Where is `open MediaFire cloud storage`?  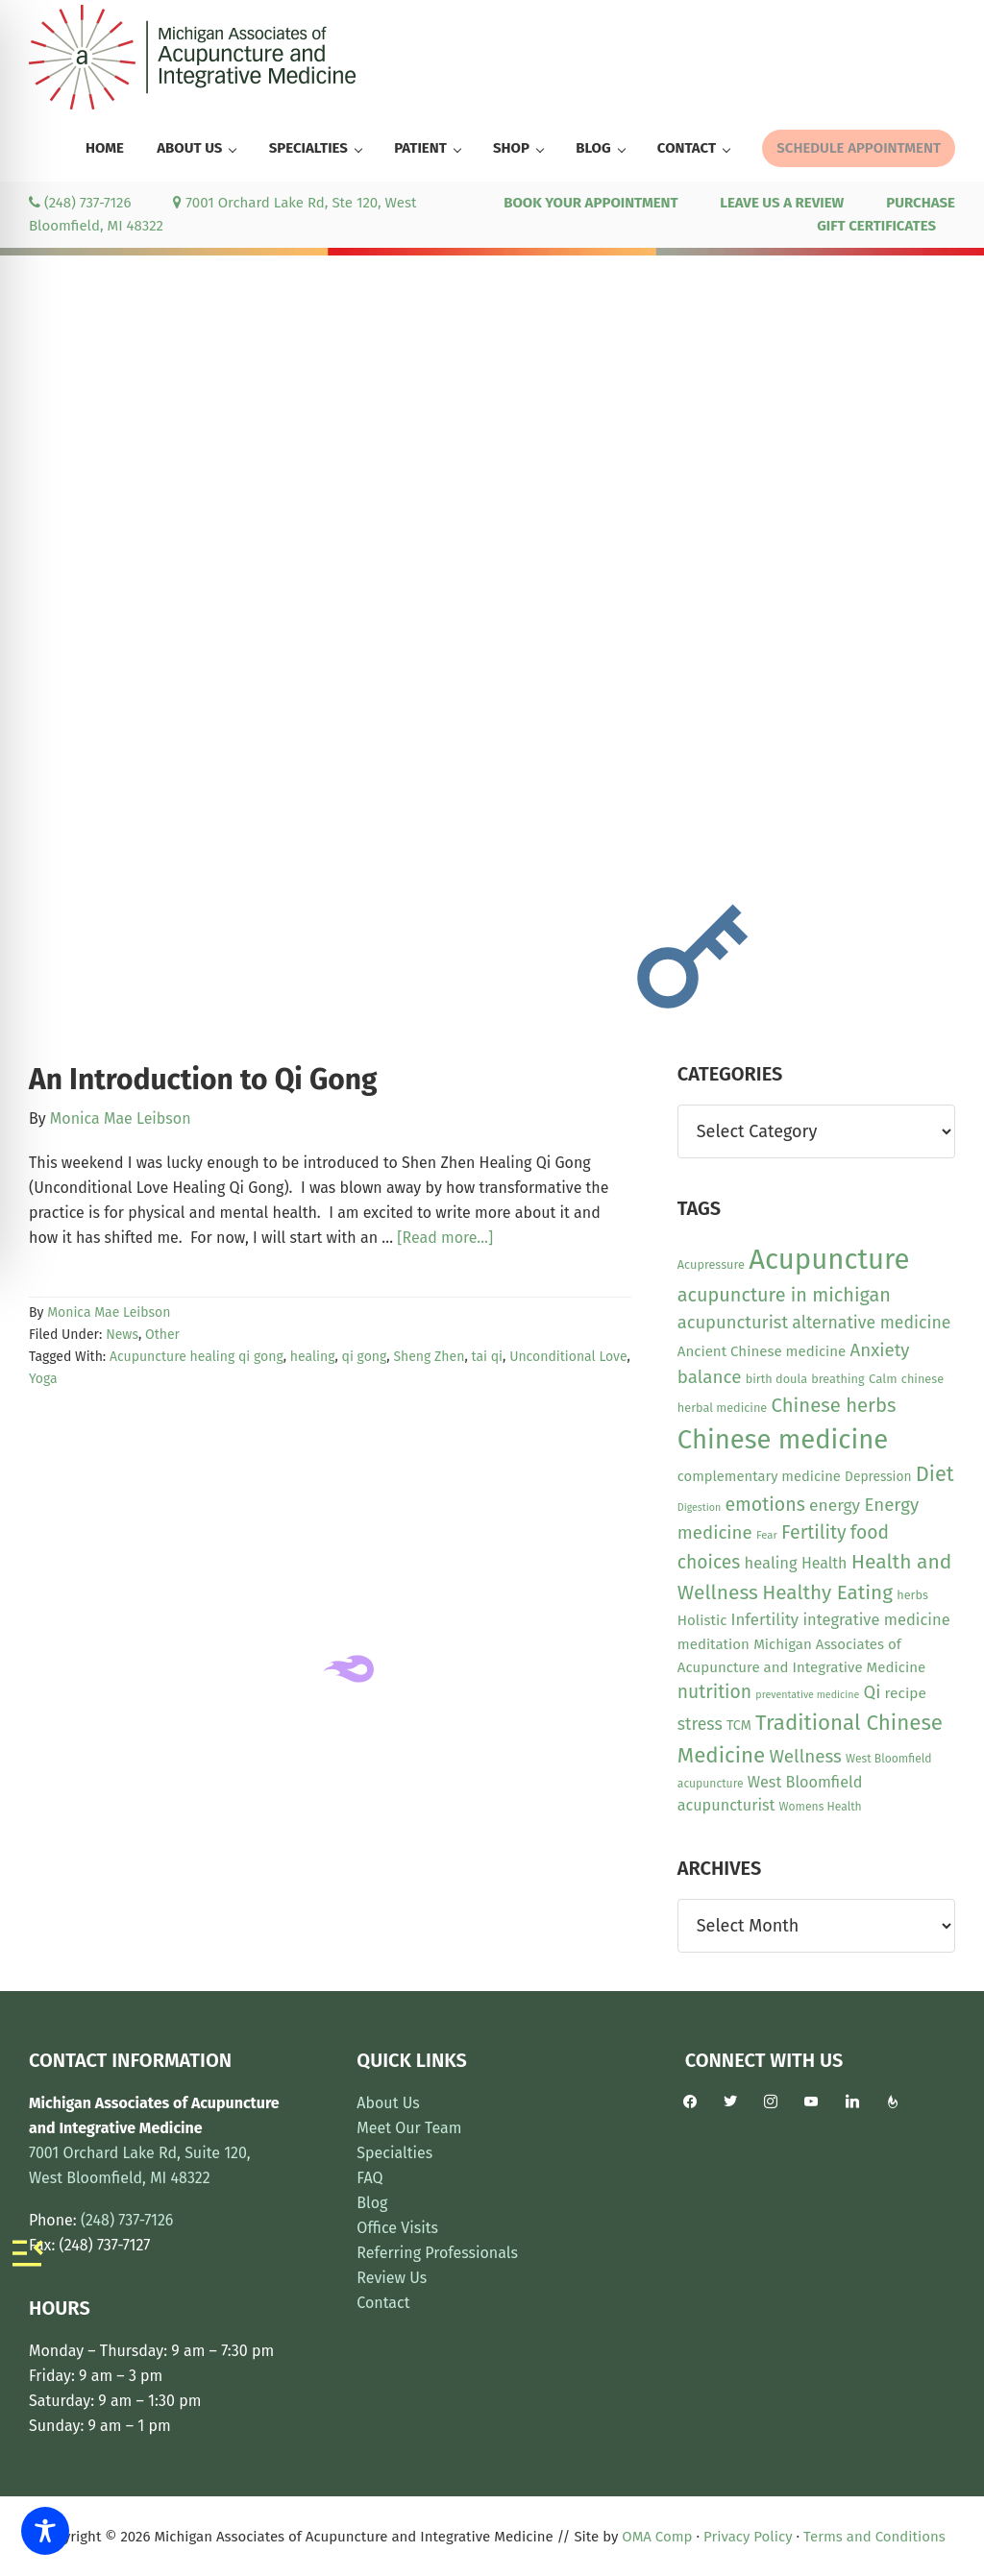
open MediaFire cloud storage is located at coordinates (348, 1668).